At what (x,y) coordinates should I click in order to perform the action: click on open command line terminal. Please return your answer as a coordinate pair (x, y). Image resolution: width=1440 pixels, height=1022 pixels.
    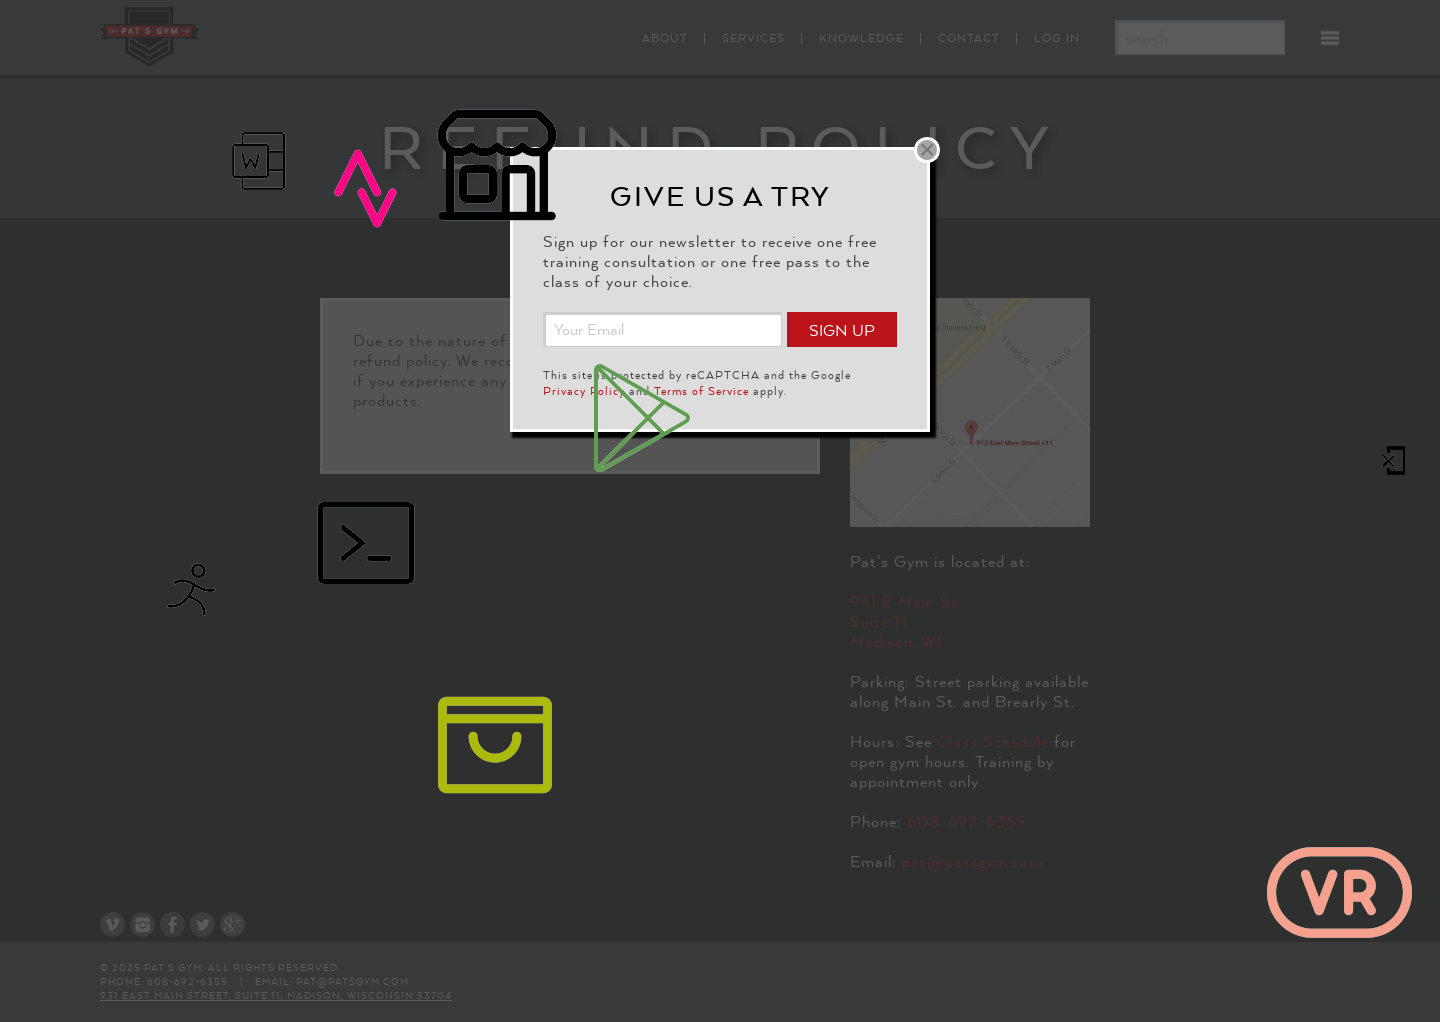
    Looking at the image, I should click on (366, 543).